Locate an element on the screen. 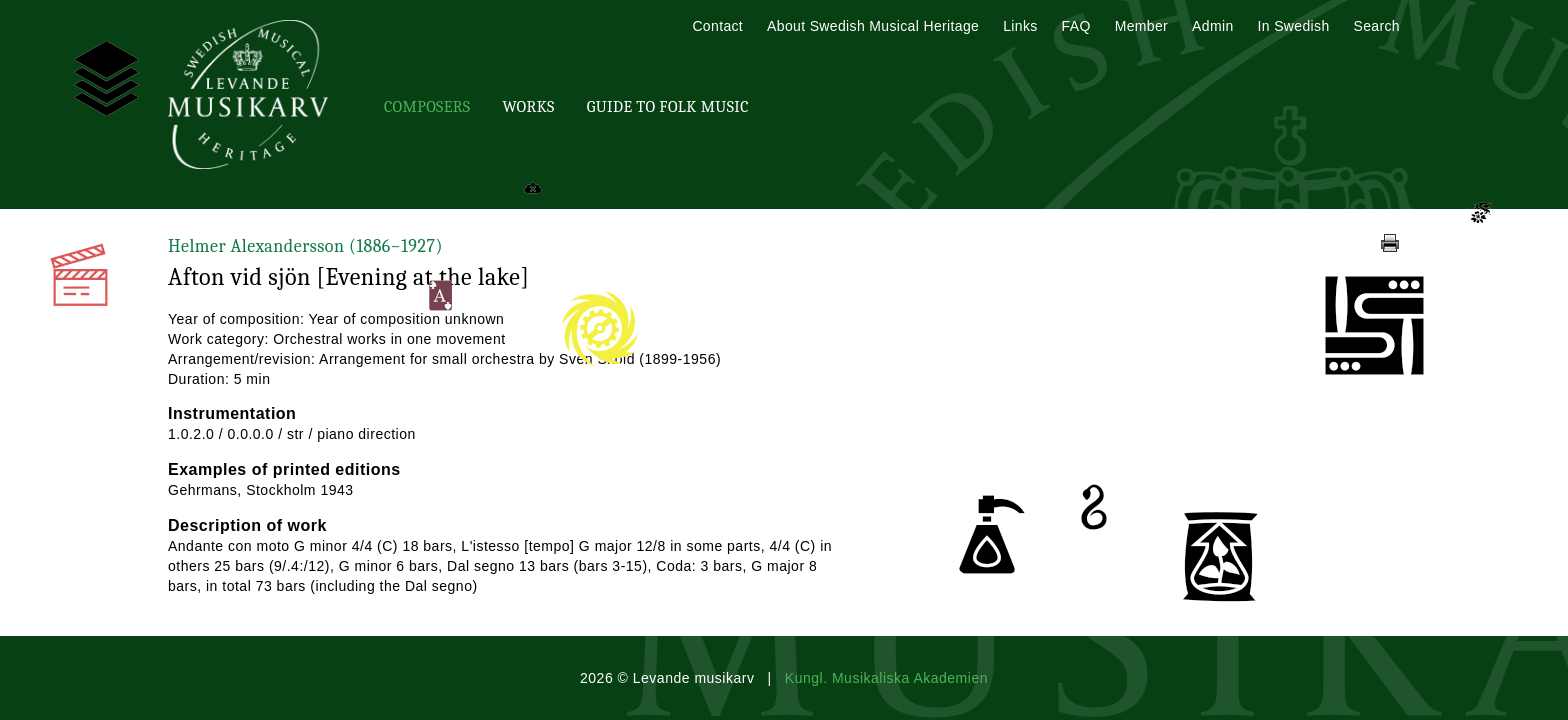  view layers or stacked elements is located at coordinates (106, 78).